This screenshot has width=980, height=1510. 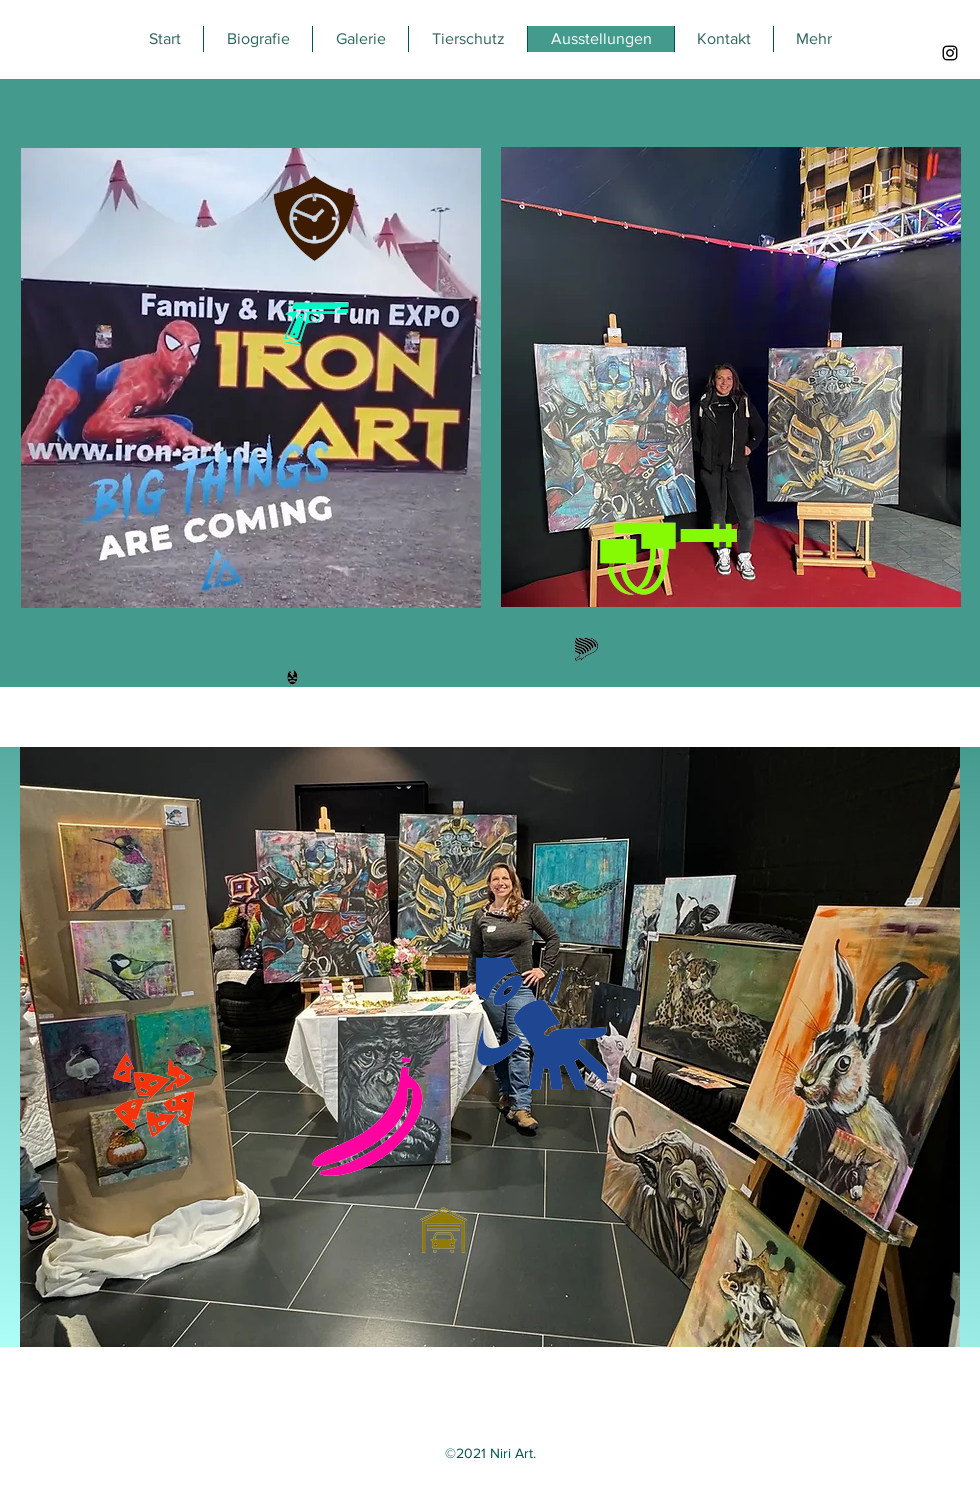 What do you see at coordinates (668, 540) in the screenshot?
I see `select minigun weapon` at bounding box center [668, 540].